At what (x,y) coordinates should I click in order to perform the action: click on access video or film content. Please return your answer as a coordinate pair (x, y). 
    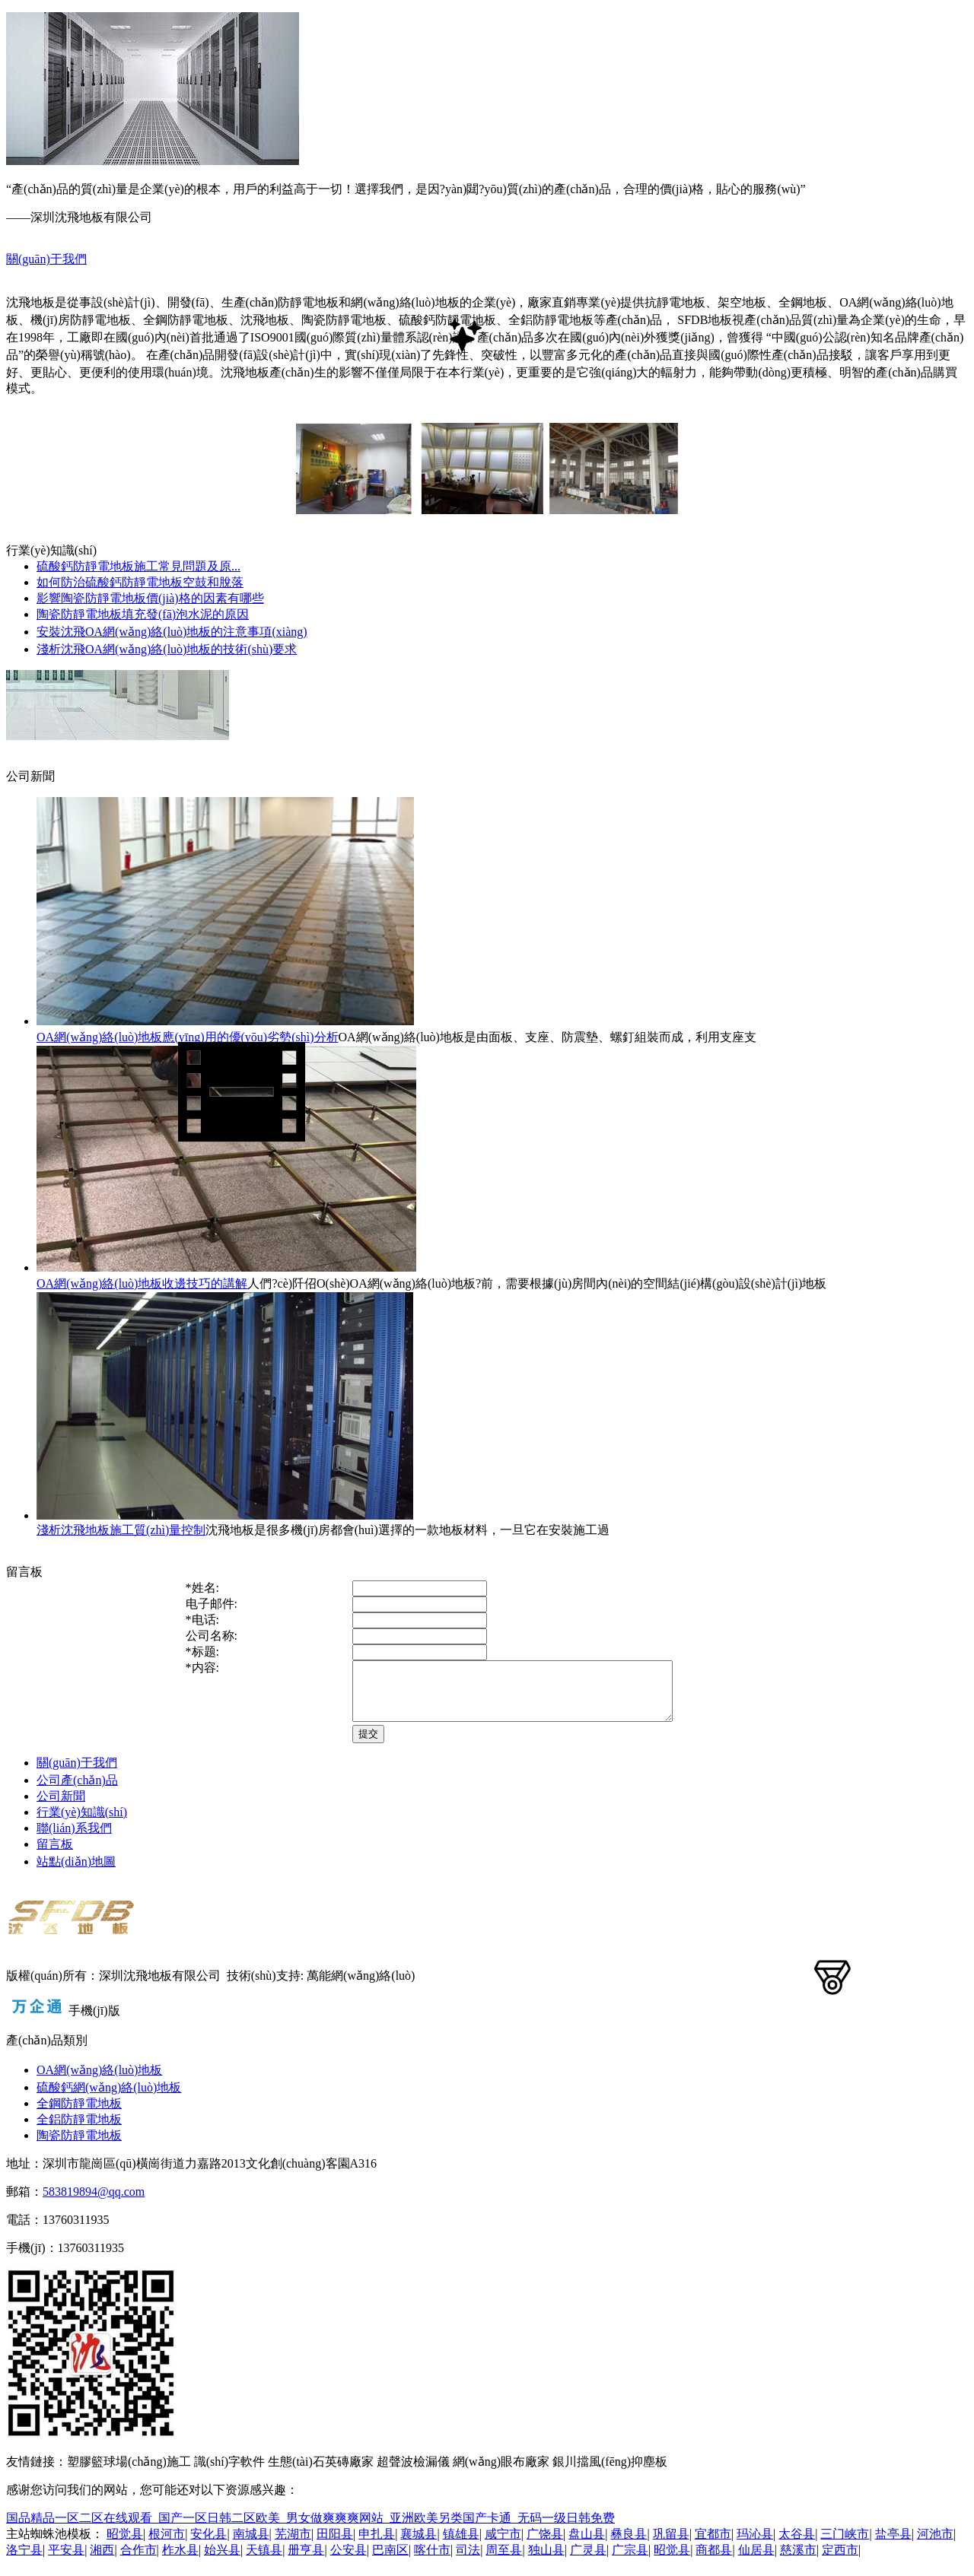
    Looking at the image, I should click on (241, 1091).